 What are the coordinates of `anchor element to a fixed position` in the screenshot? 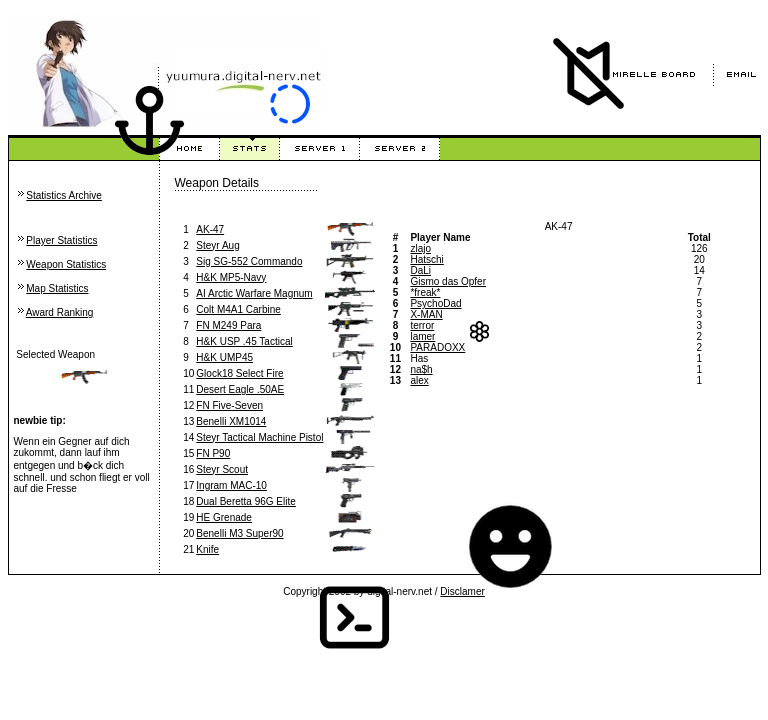 It's located at (149, 120).